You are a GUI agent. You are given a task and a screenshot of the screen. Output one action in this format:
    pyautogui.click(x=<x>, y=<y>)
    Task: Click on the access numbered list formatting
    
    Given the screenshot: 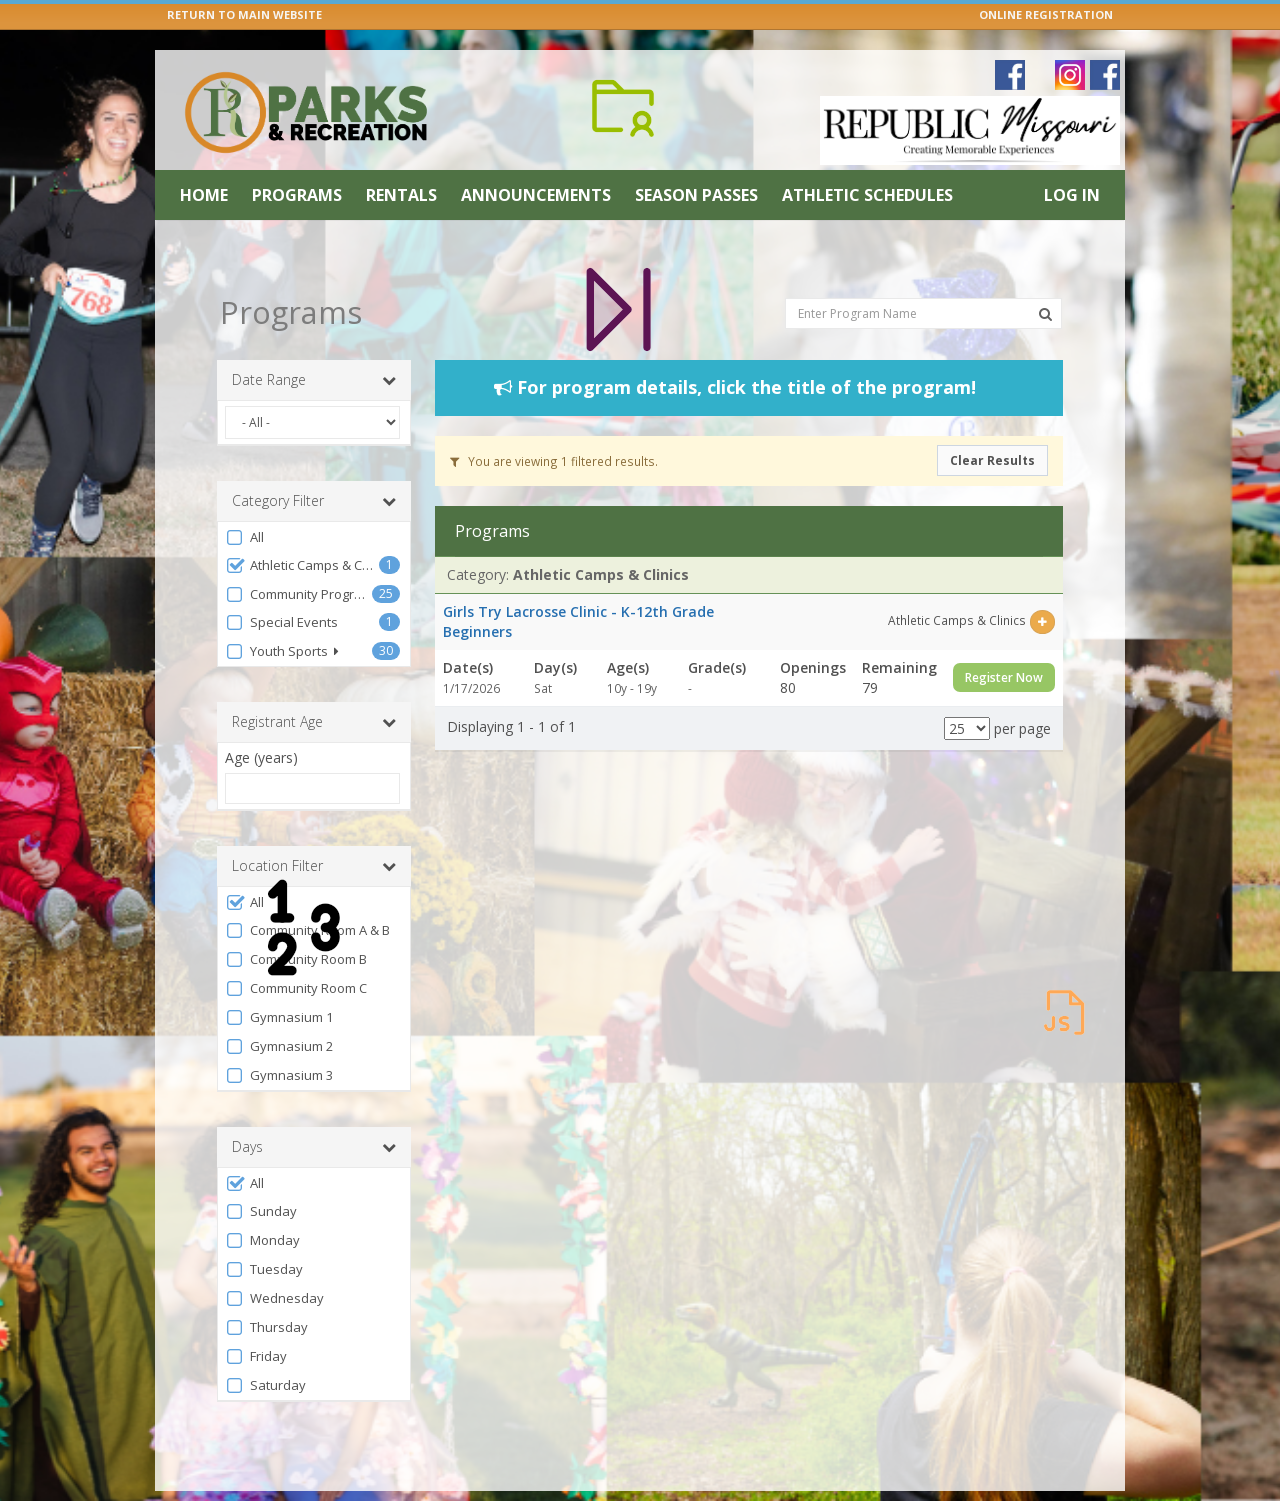 What is the action you would take?
    pyautogui.click(x=301, y=927)
    